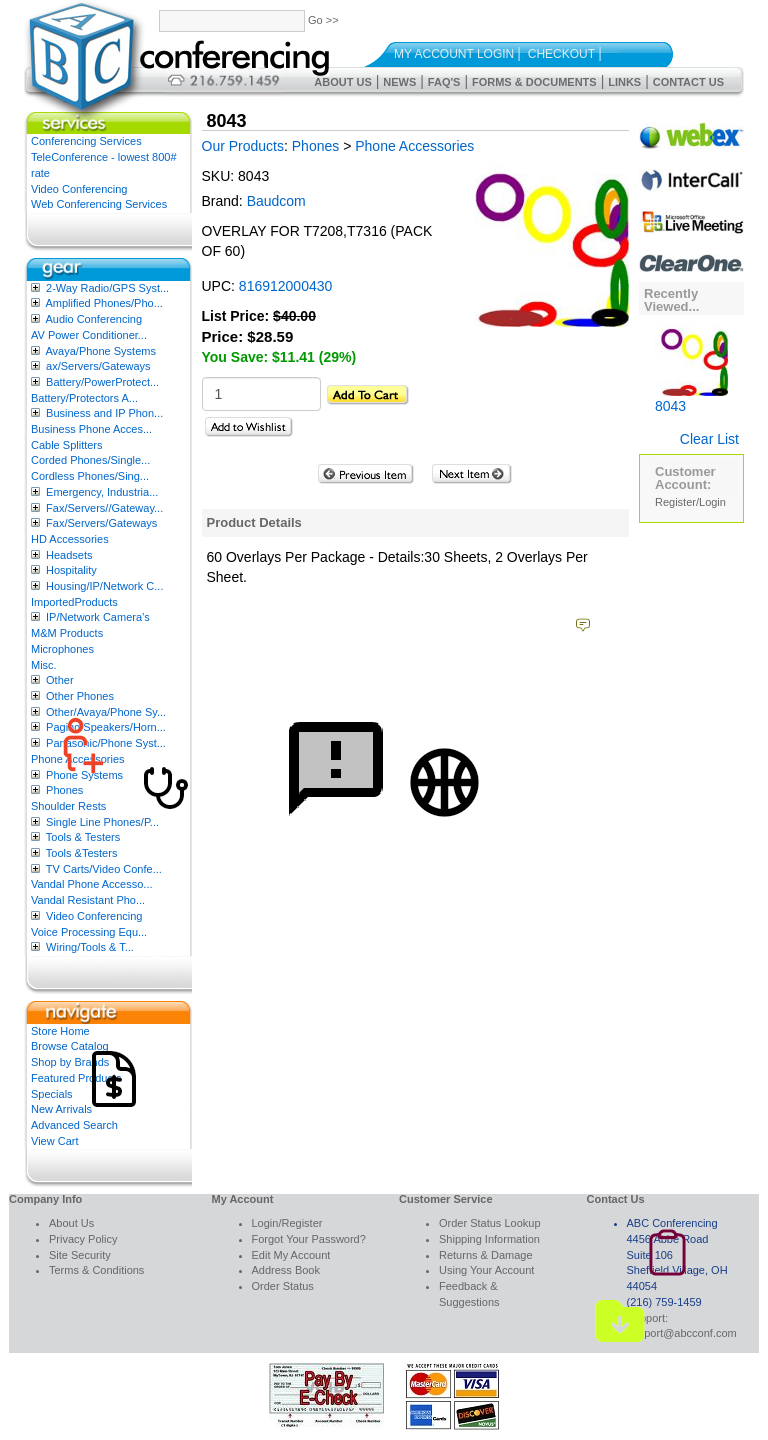 This screenshot has width=768, height=1440. I want to click on access sports or basketball-related content, so click(444, 782).